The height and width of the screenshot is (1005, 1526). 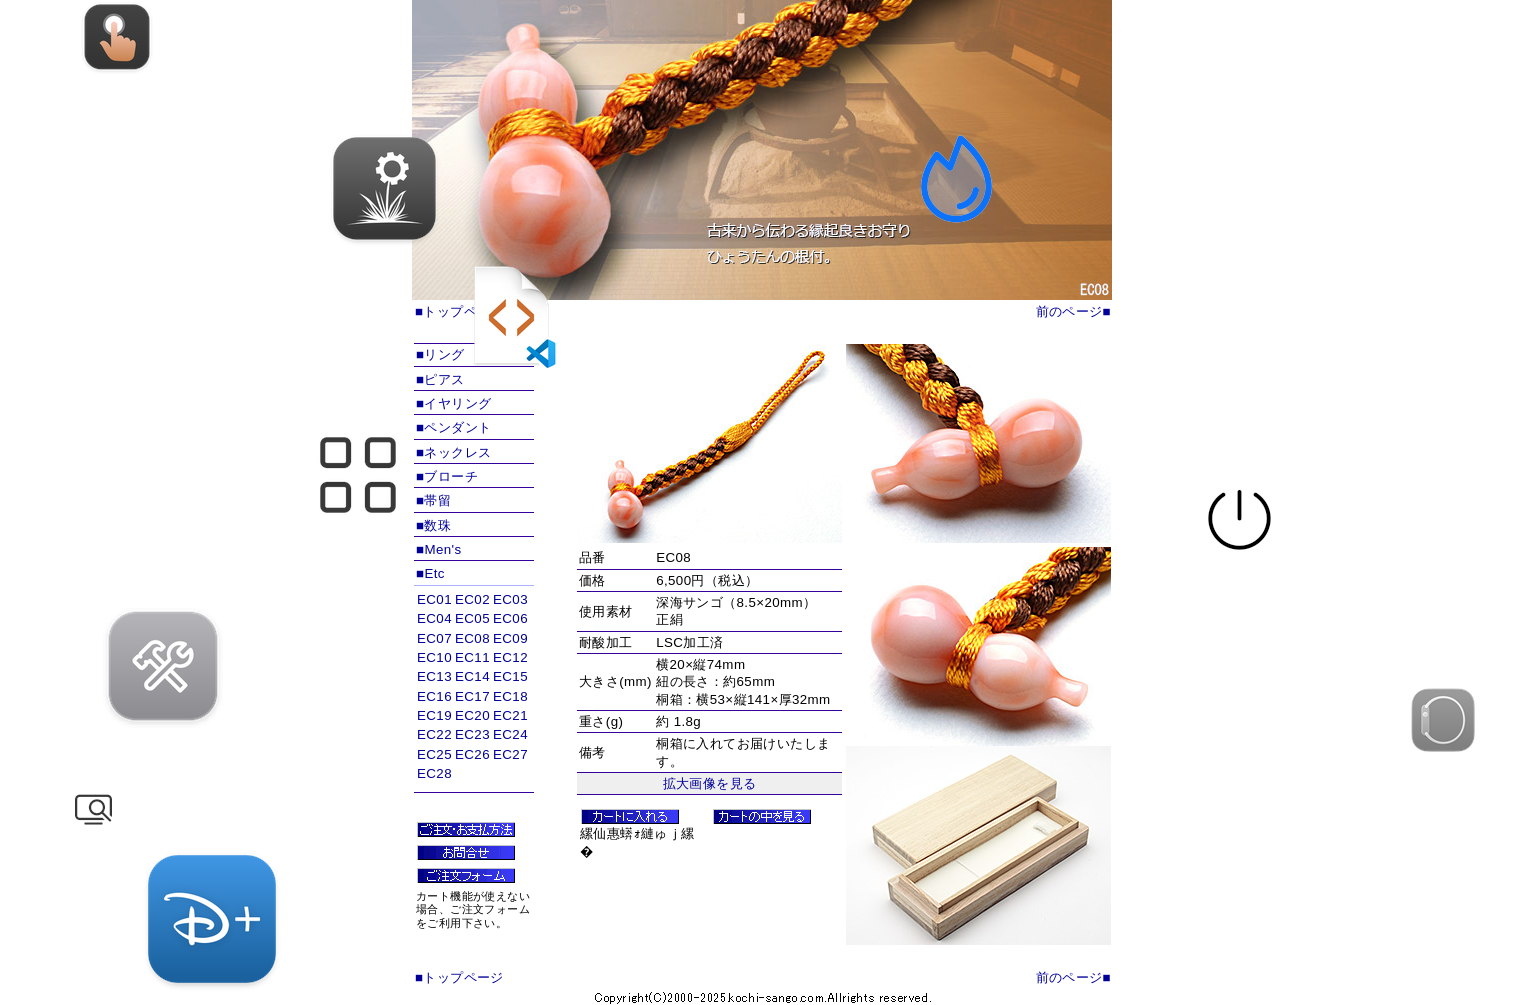 What do you see at coordinates (511, 317) in the screenshot?
I see `open an HTML file in Visual Studio Code` at bounding box center [511, 317].